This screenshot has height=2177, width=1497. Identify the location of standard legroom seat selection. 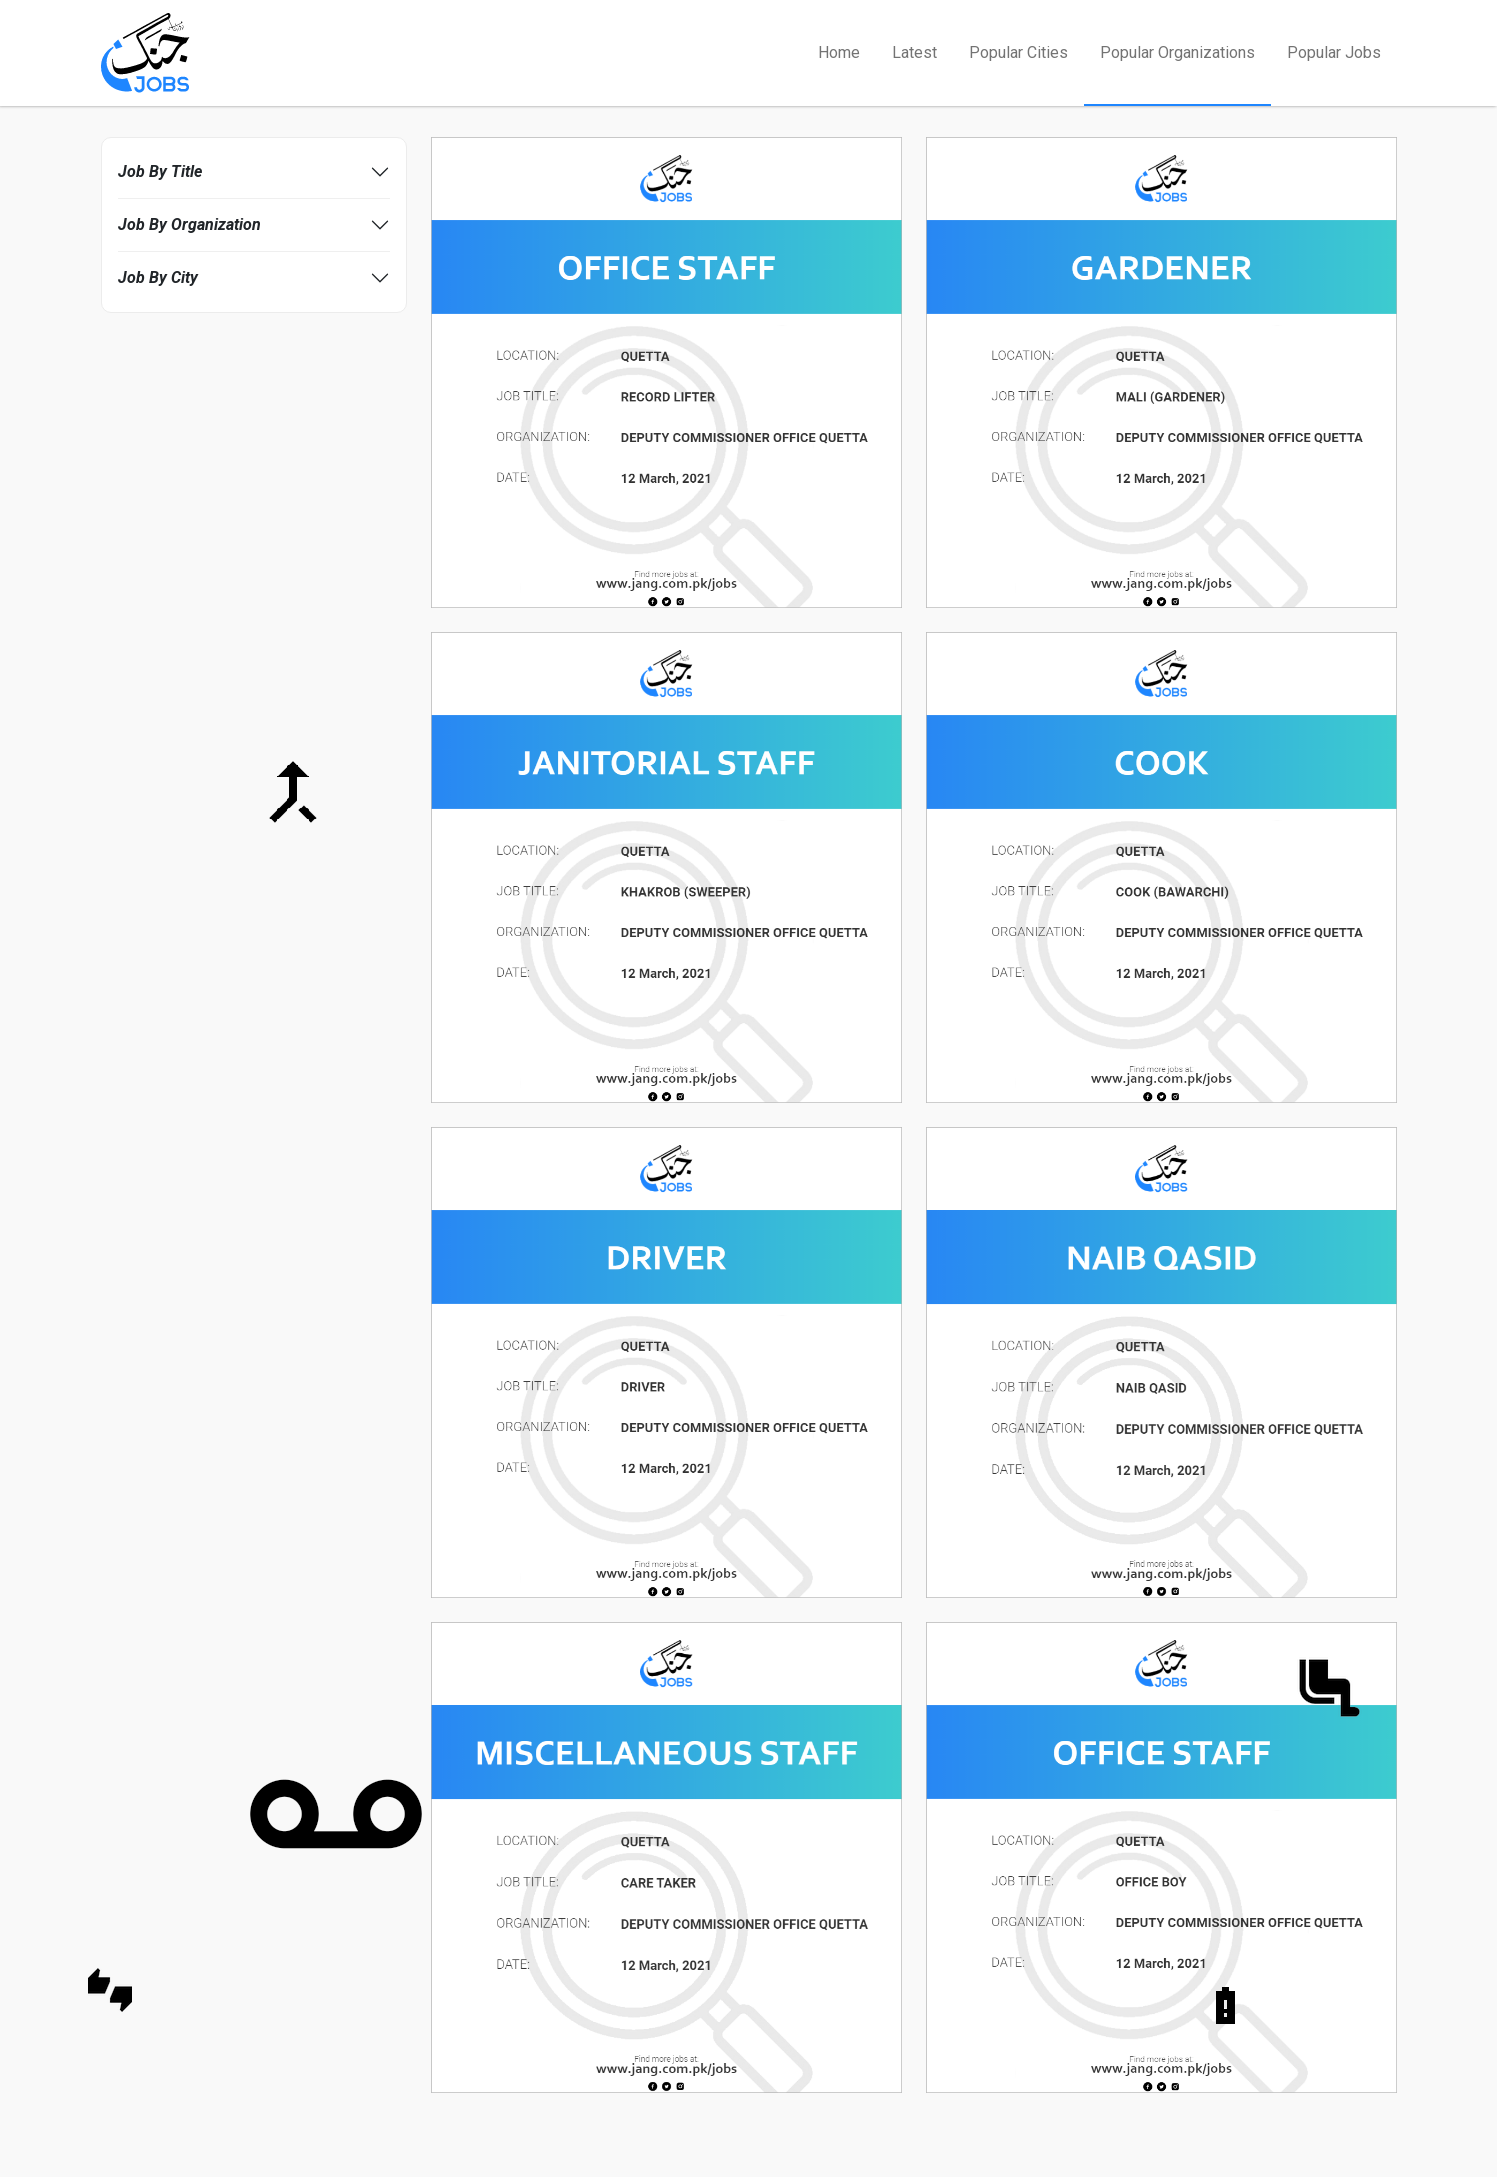
(1328, 1688).